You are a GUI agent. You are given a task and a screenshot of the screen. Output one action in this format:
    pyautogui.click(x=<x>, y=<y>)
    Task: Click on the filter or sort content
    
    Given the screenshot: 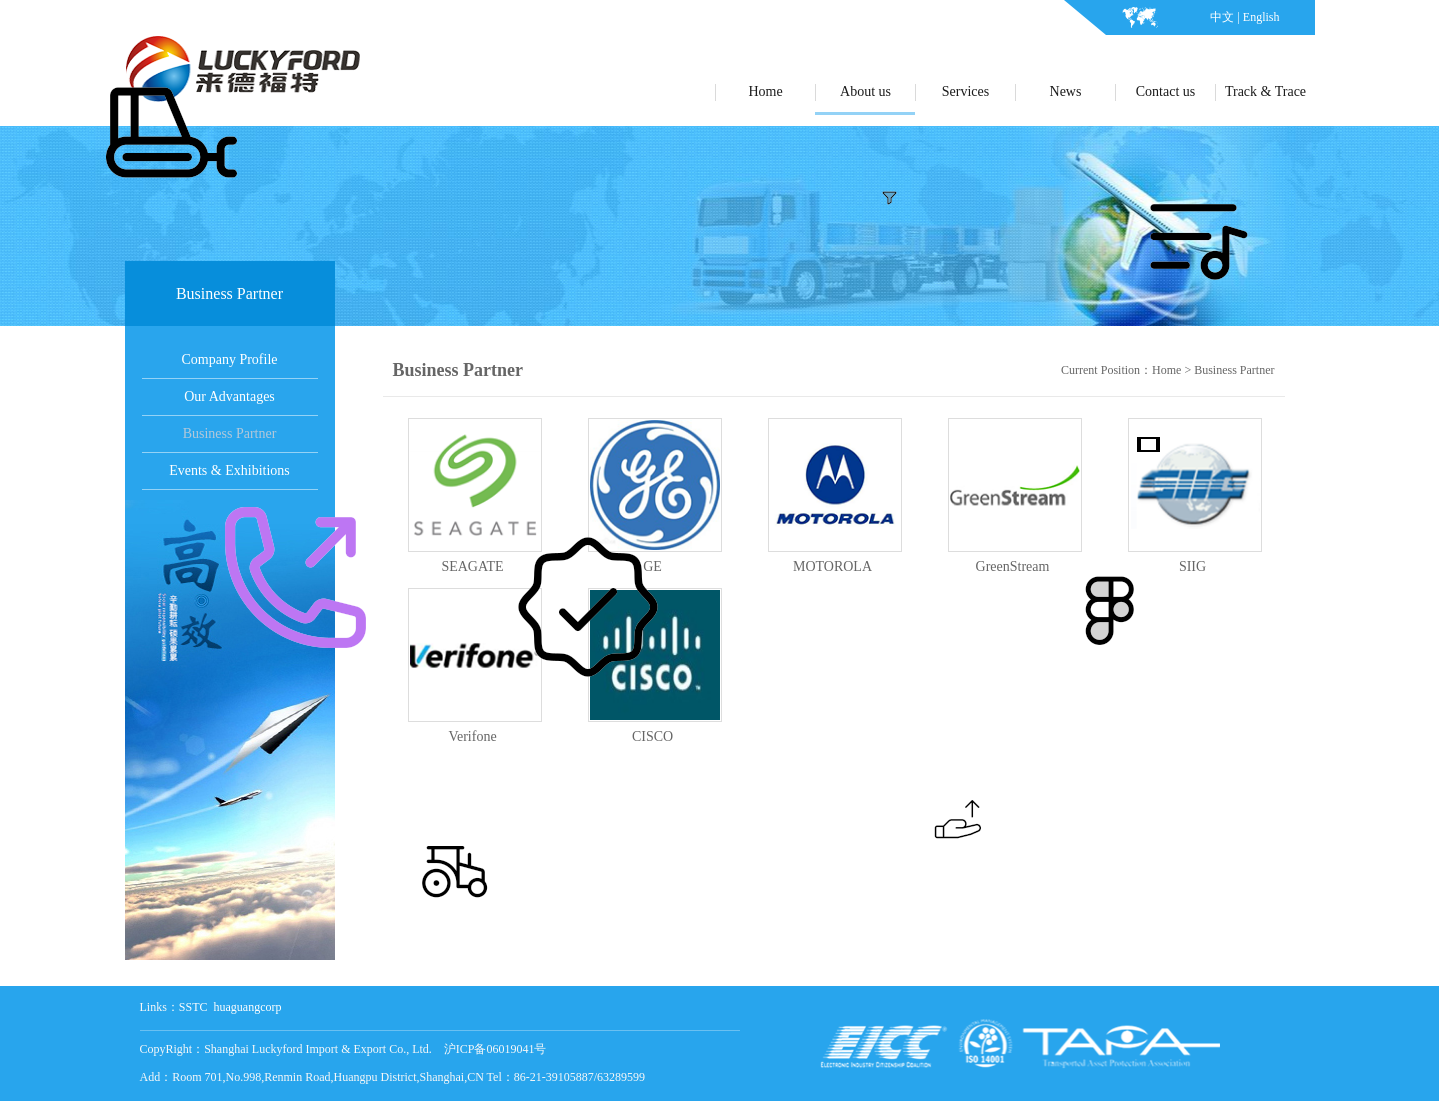 What is the action you would take?
    pyautogui.click(x=889, y=197)
    